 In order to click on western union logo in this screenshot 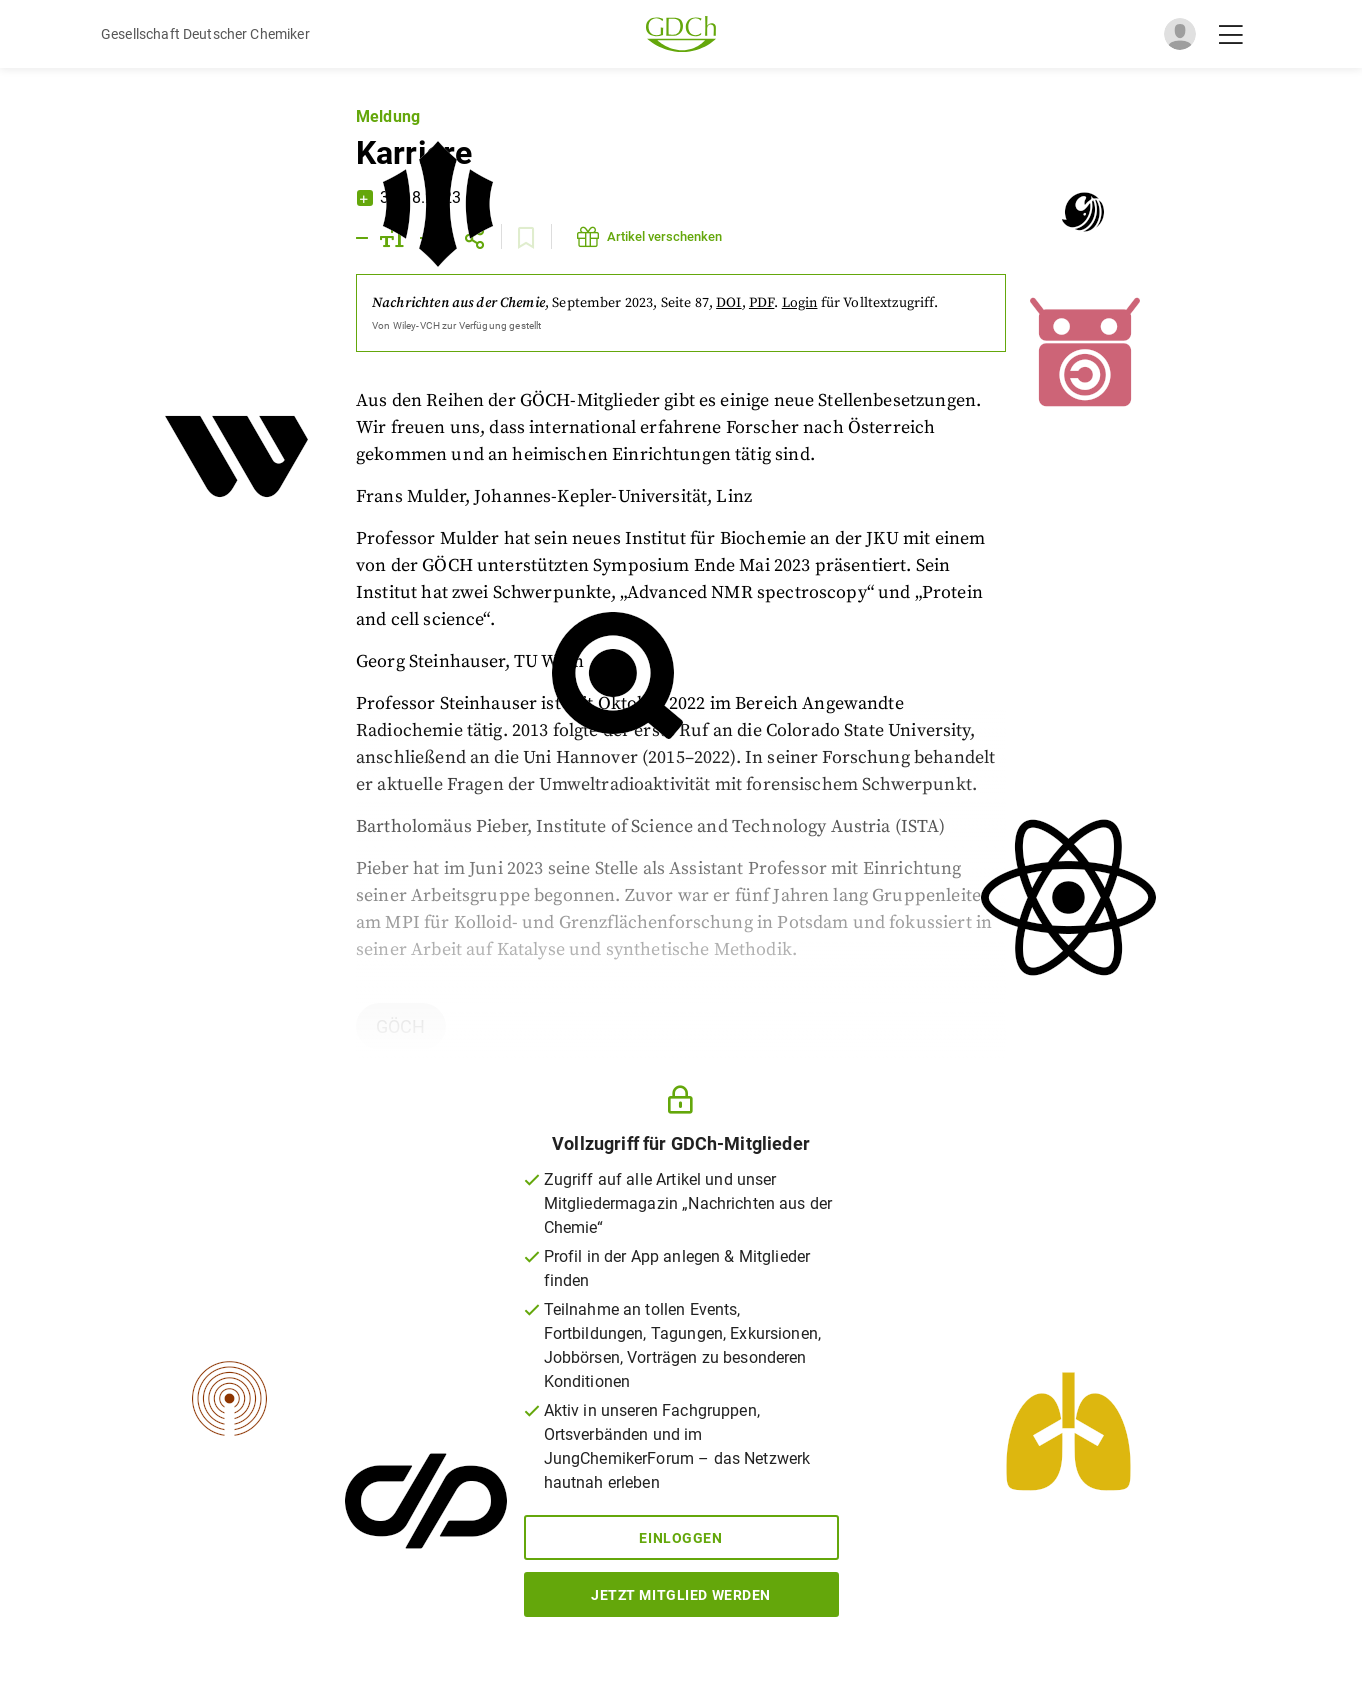, I will do `click(236, 456)`.